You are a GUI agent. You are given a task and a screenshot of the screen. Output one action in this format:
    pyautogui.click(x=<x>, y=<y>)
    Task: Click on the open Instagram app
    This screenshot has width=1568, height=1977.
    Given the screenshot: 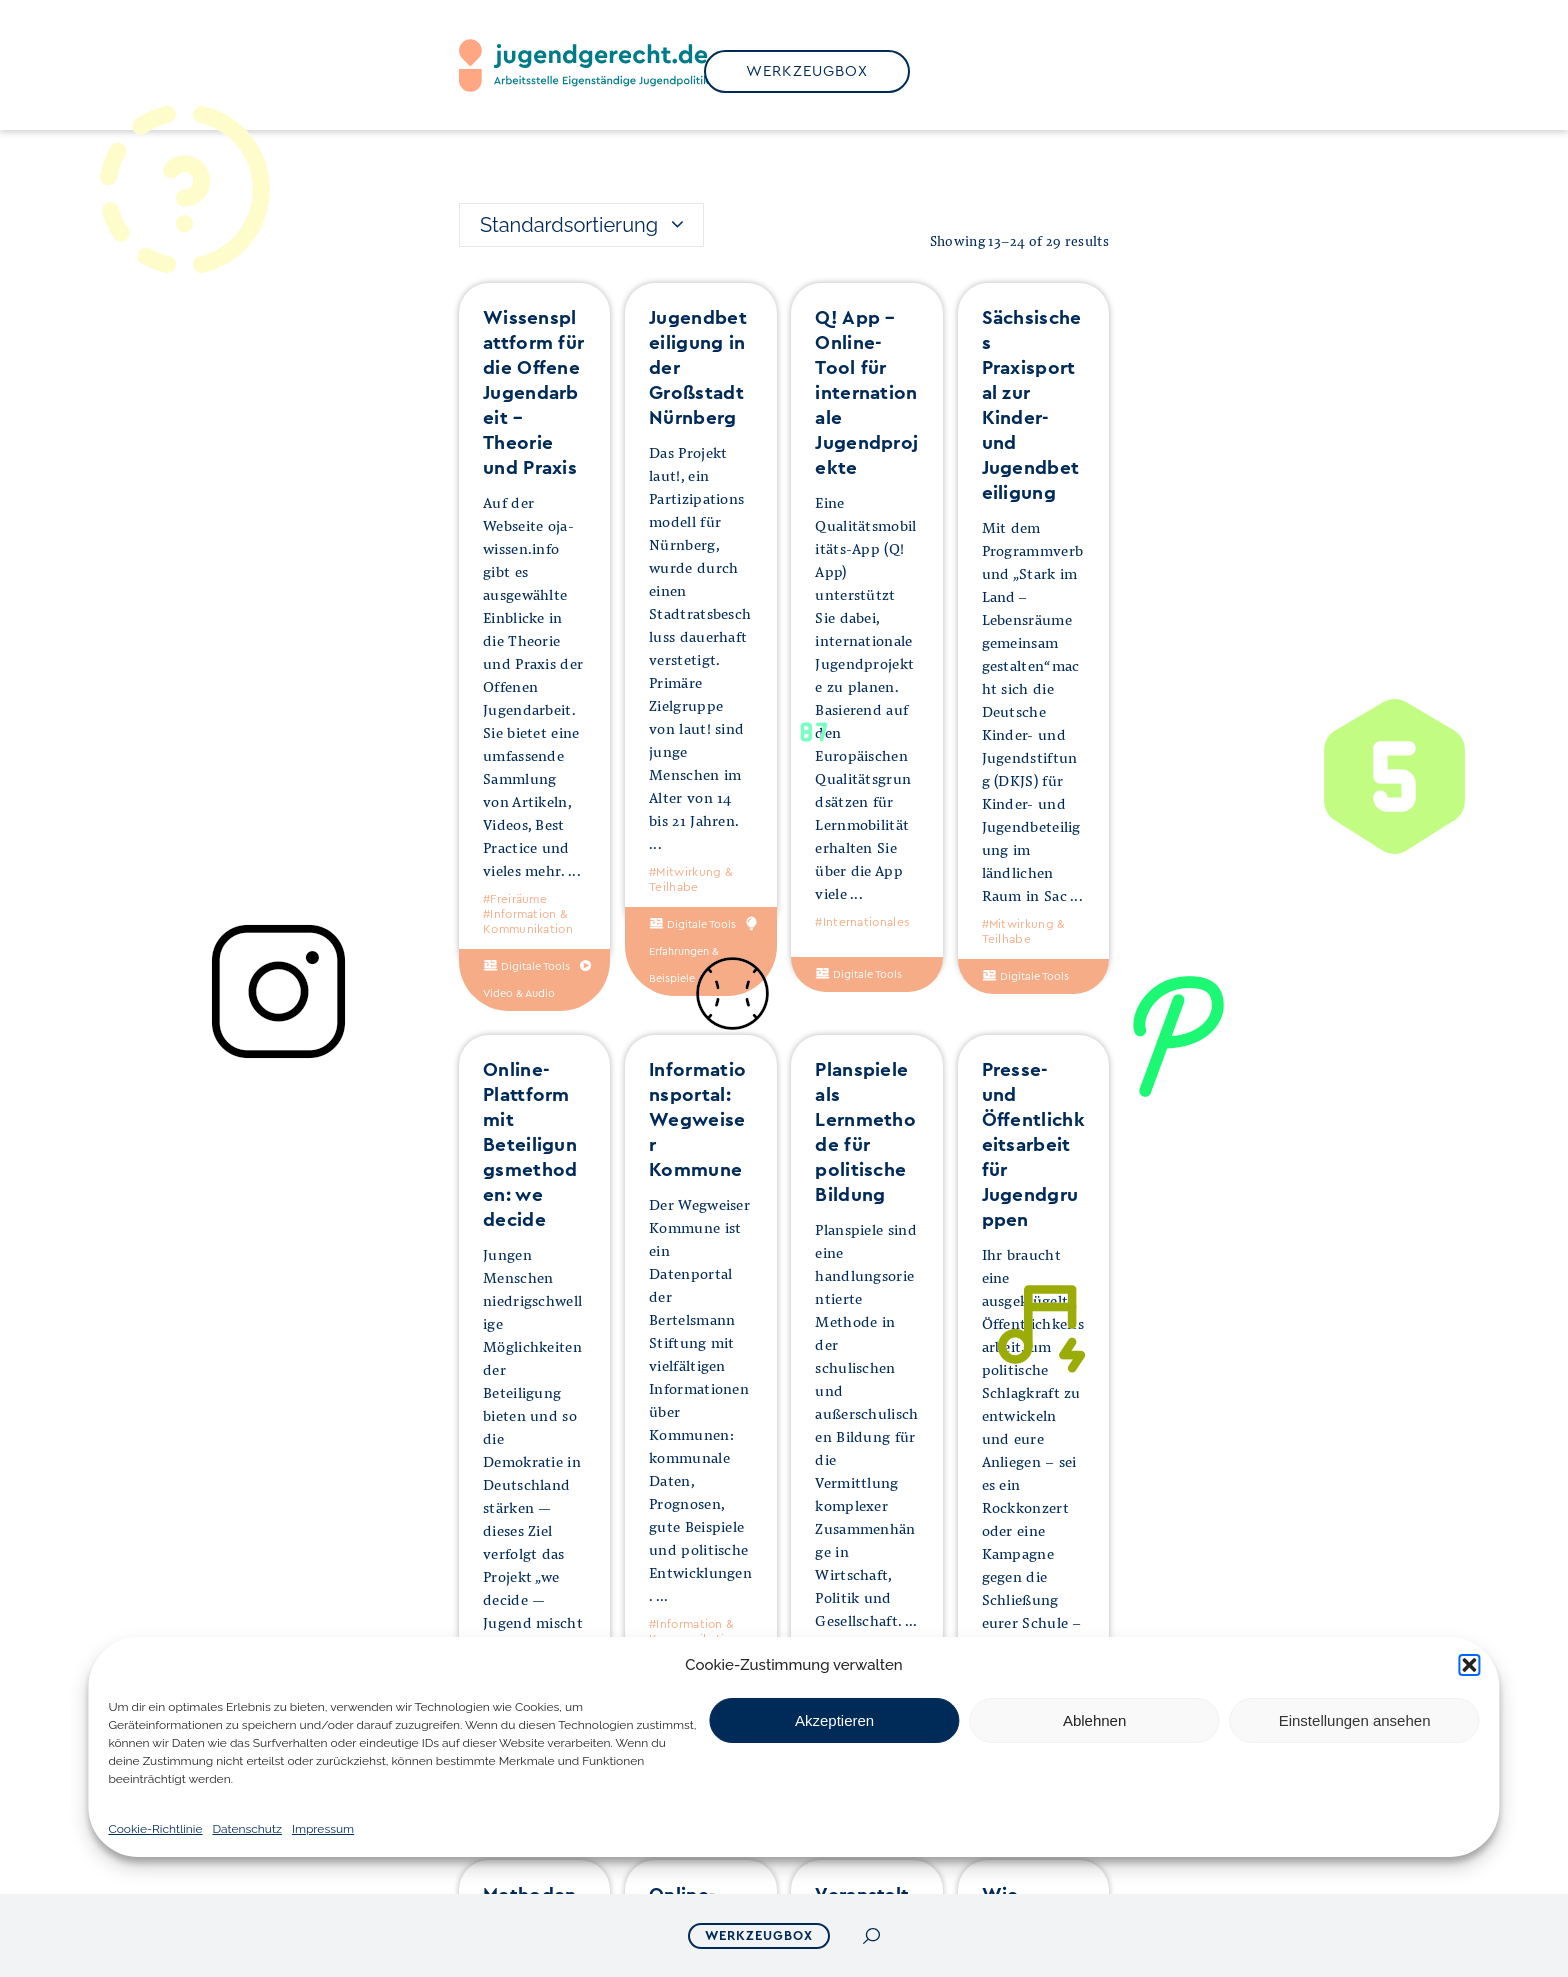 What is the action you would take?
    pyautogui.click(x=278, y=991)
    